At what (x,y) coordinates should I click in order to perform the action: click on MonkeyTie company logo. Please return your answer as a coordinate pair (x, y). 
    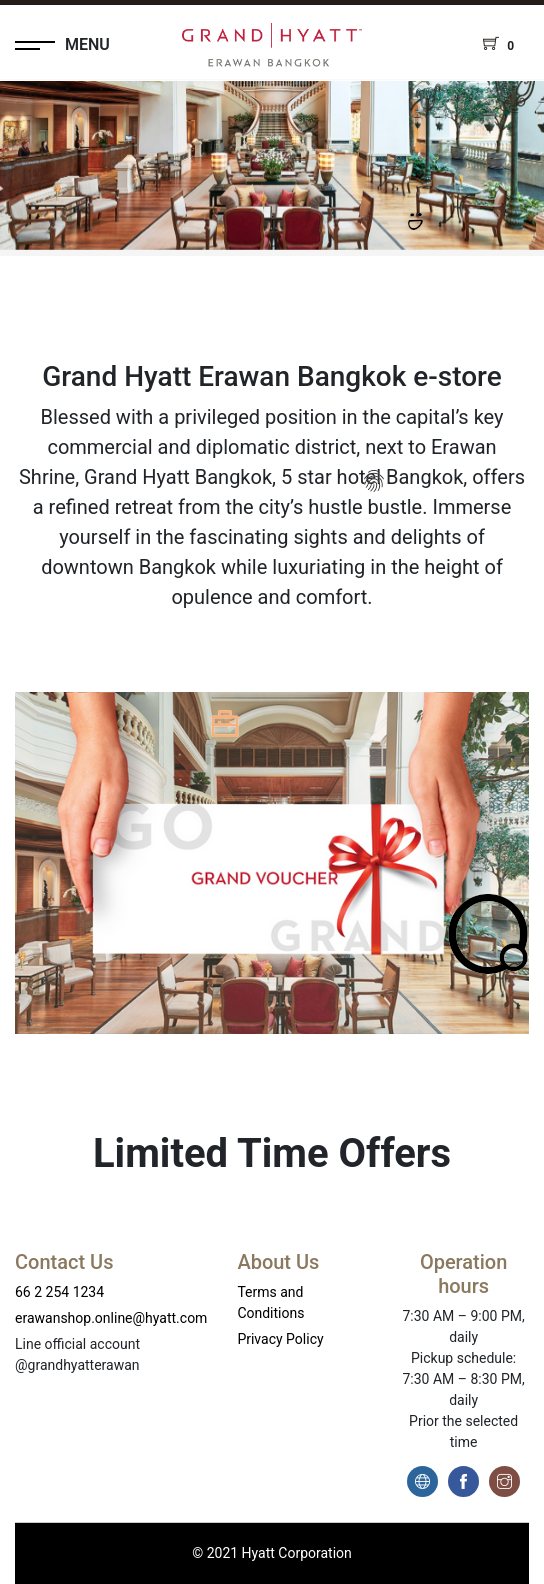
    Looking at the image, I should click on (374, 481).